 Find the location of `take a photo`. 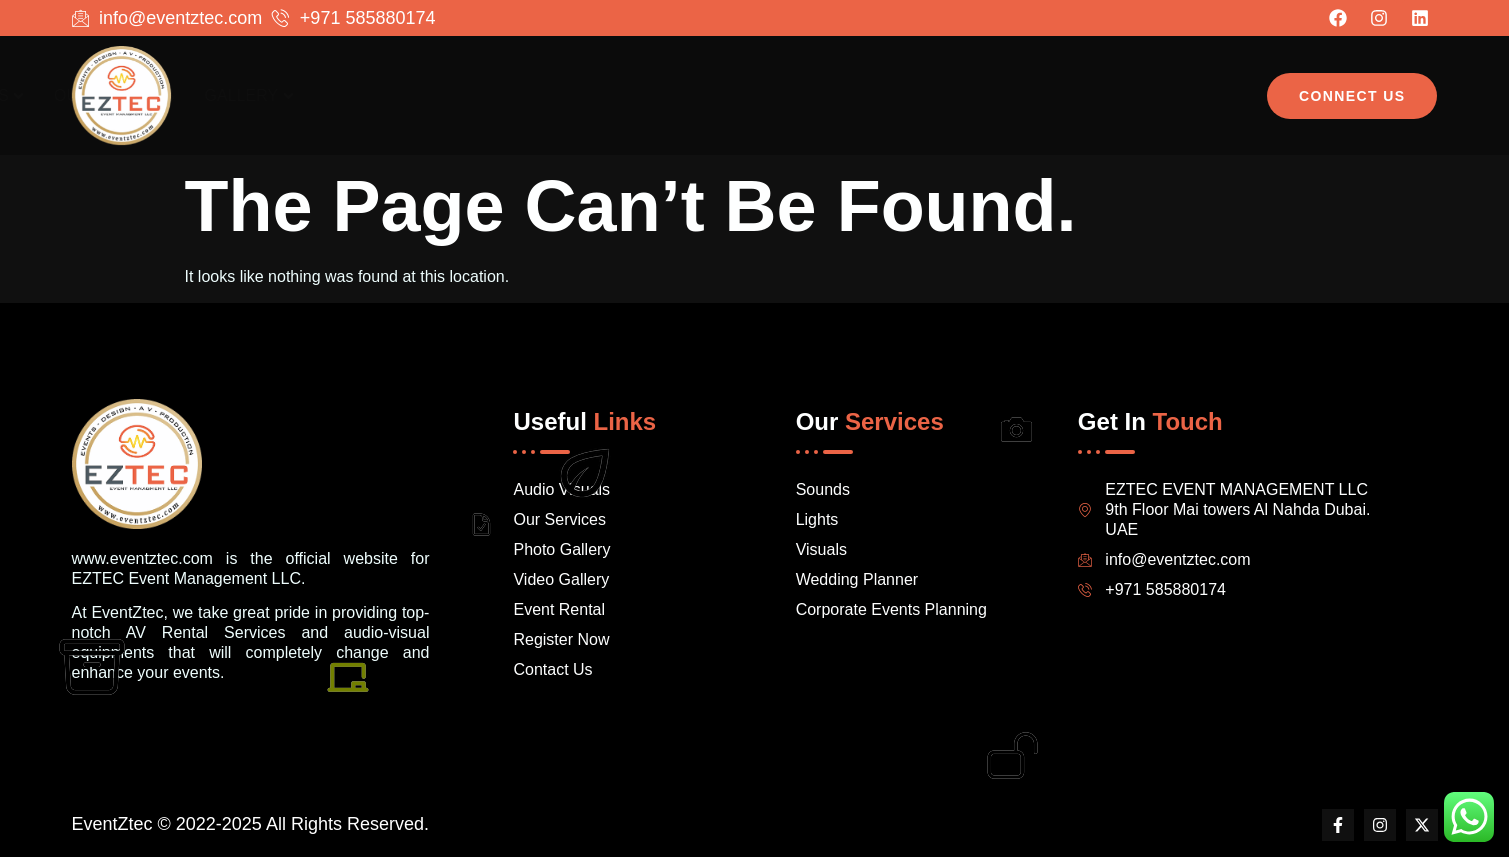

take a photo is located at coordinates (1016, 429).